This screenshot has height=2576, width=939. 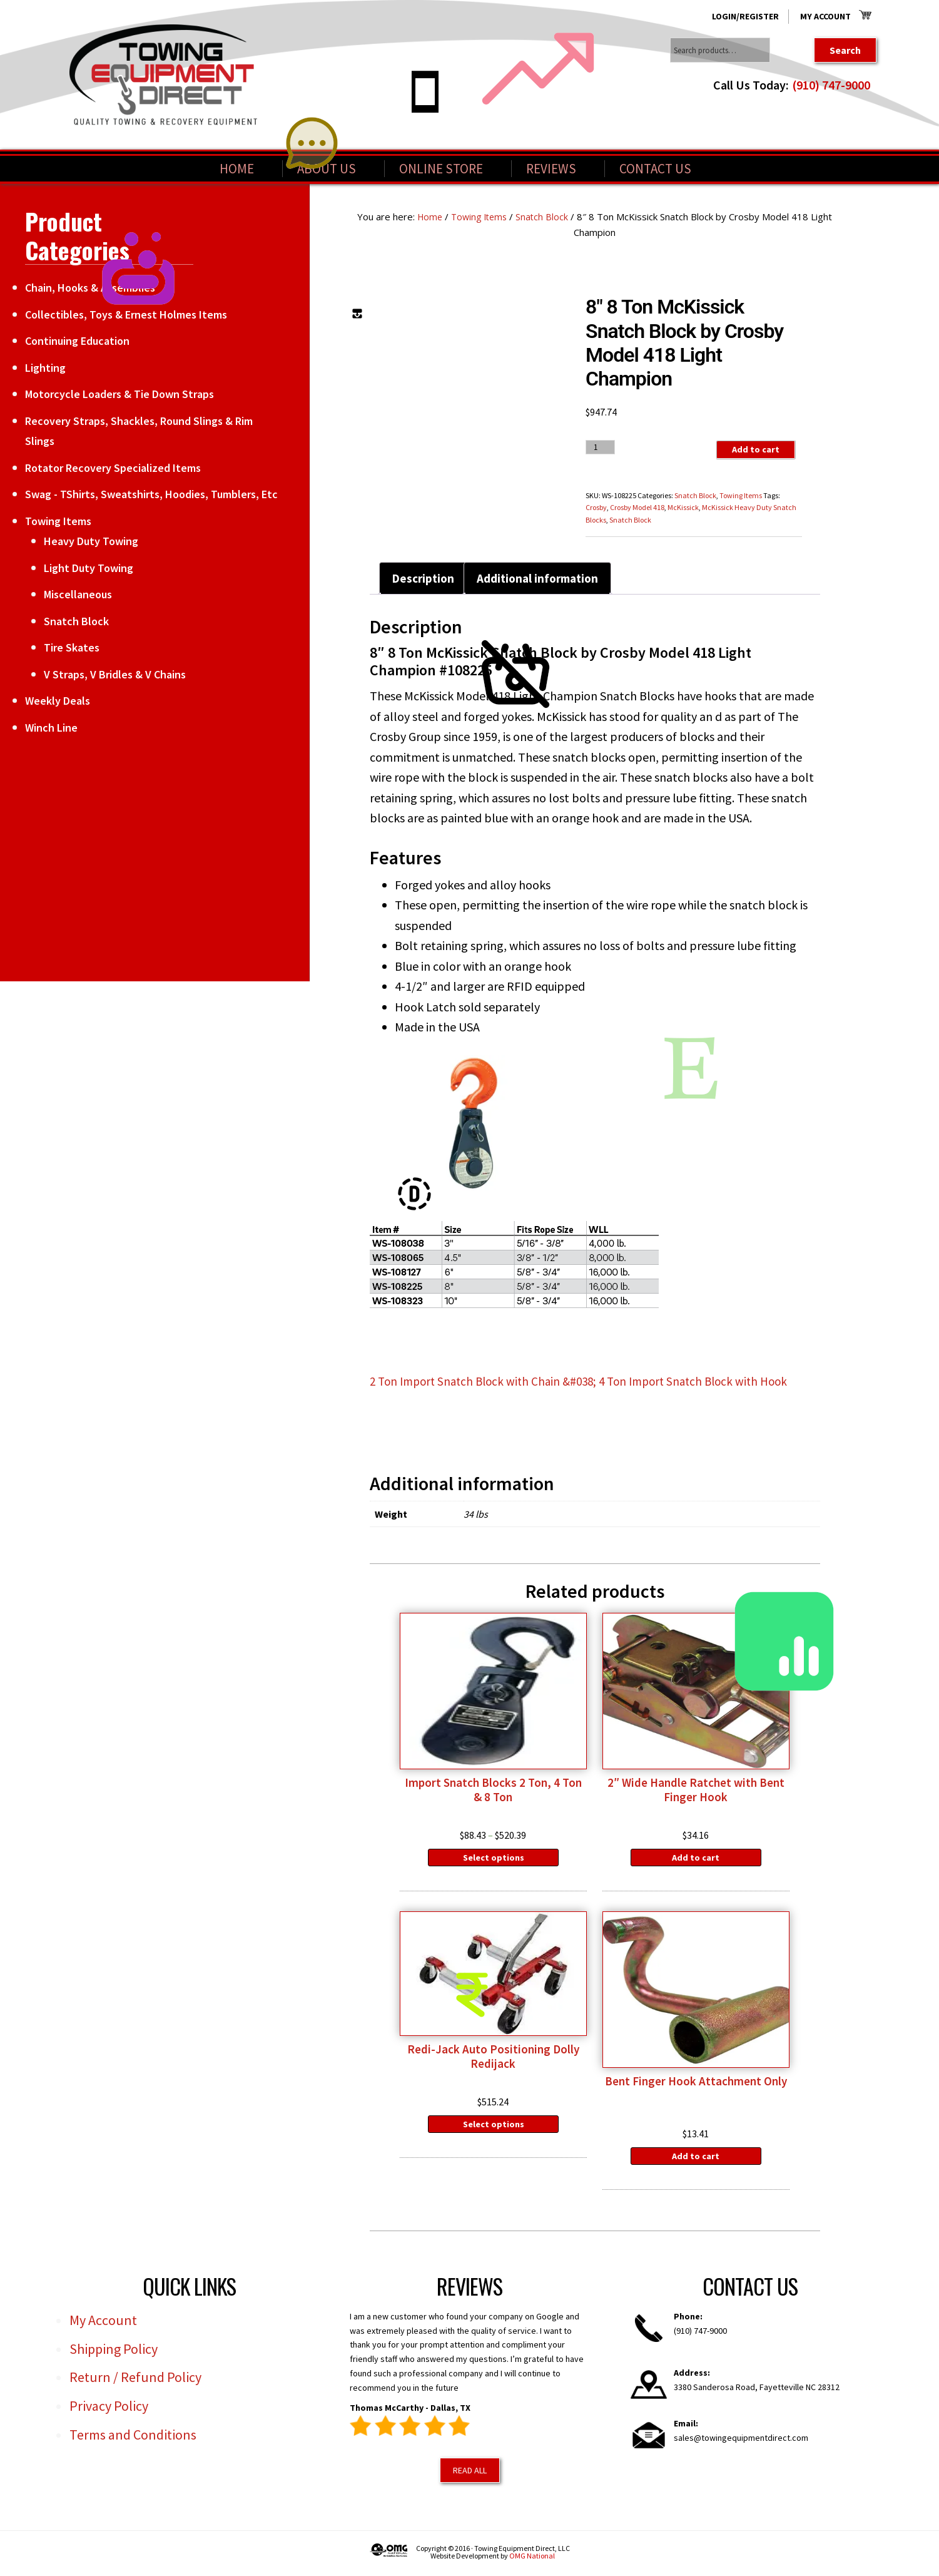 I want to click on open chat or messaging, so click(x=312, y=143).